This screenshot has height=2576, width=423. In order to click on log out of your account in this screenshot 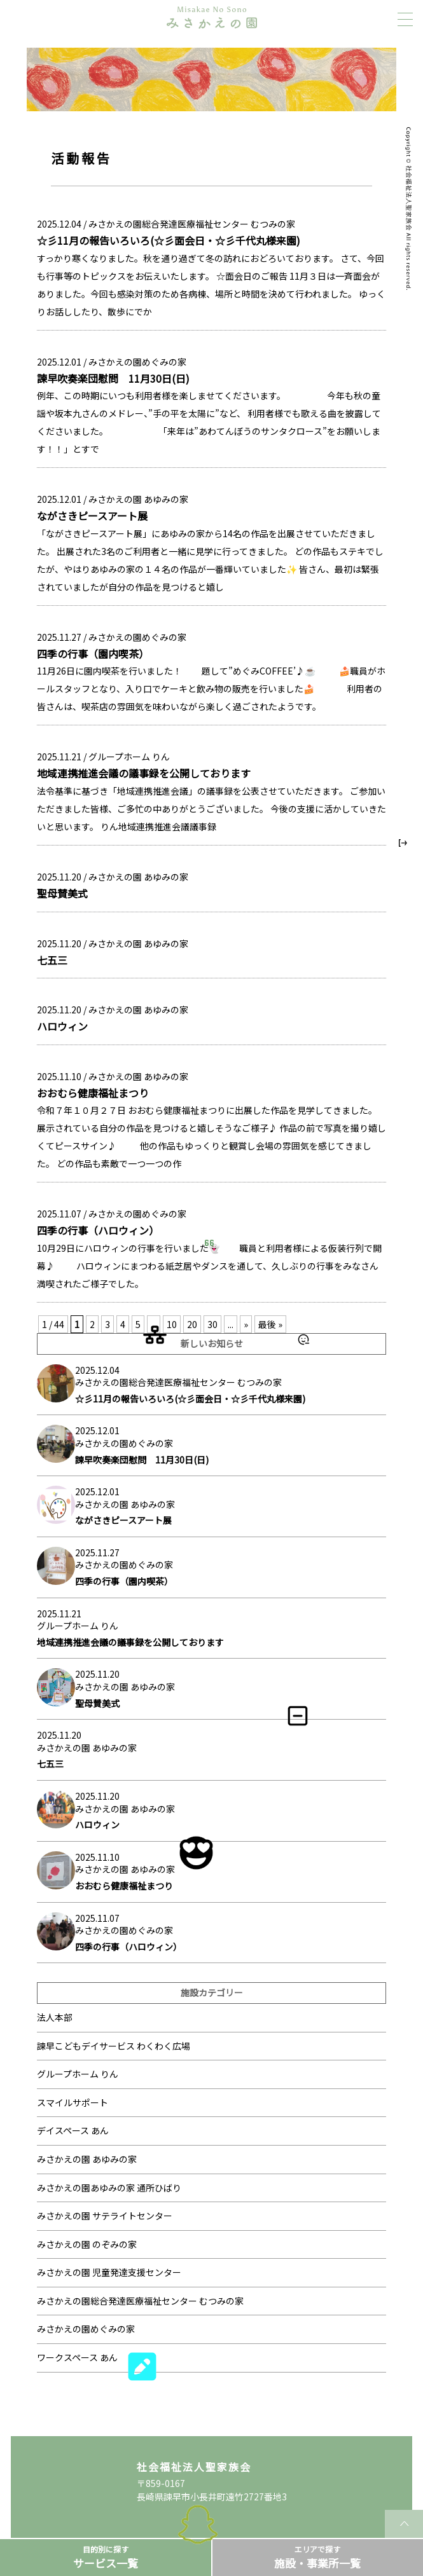, I will do `click(403, 843)`.